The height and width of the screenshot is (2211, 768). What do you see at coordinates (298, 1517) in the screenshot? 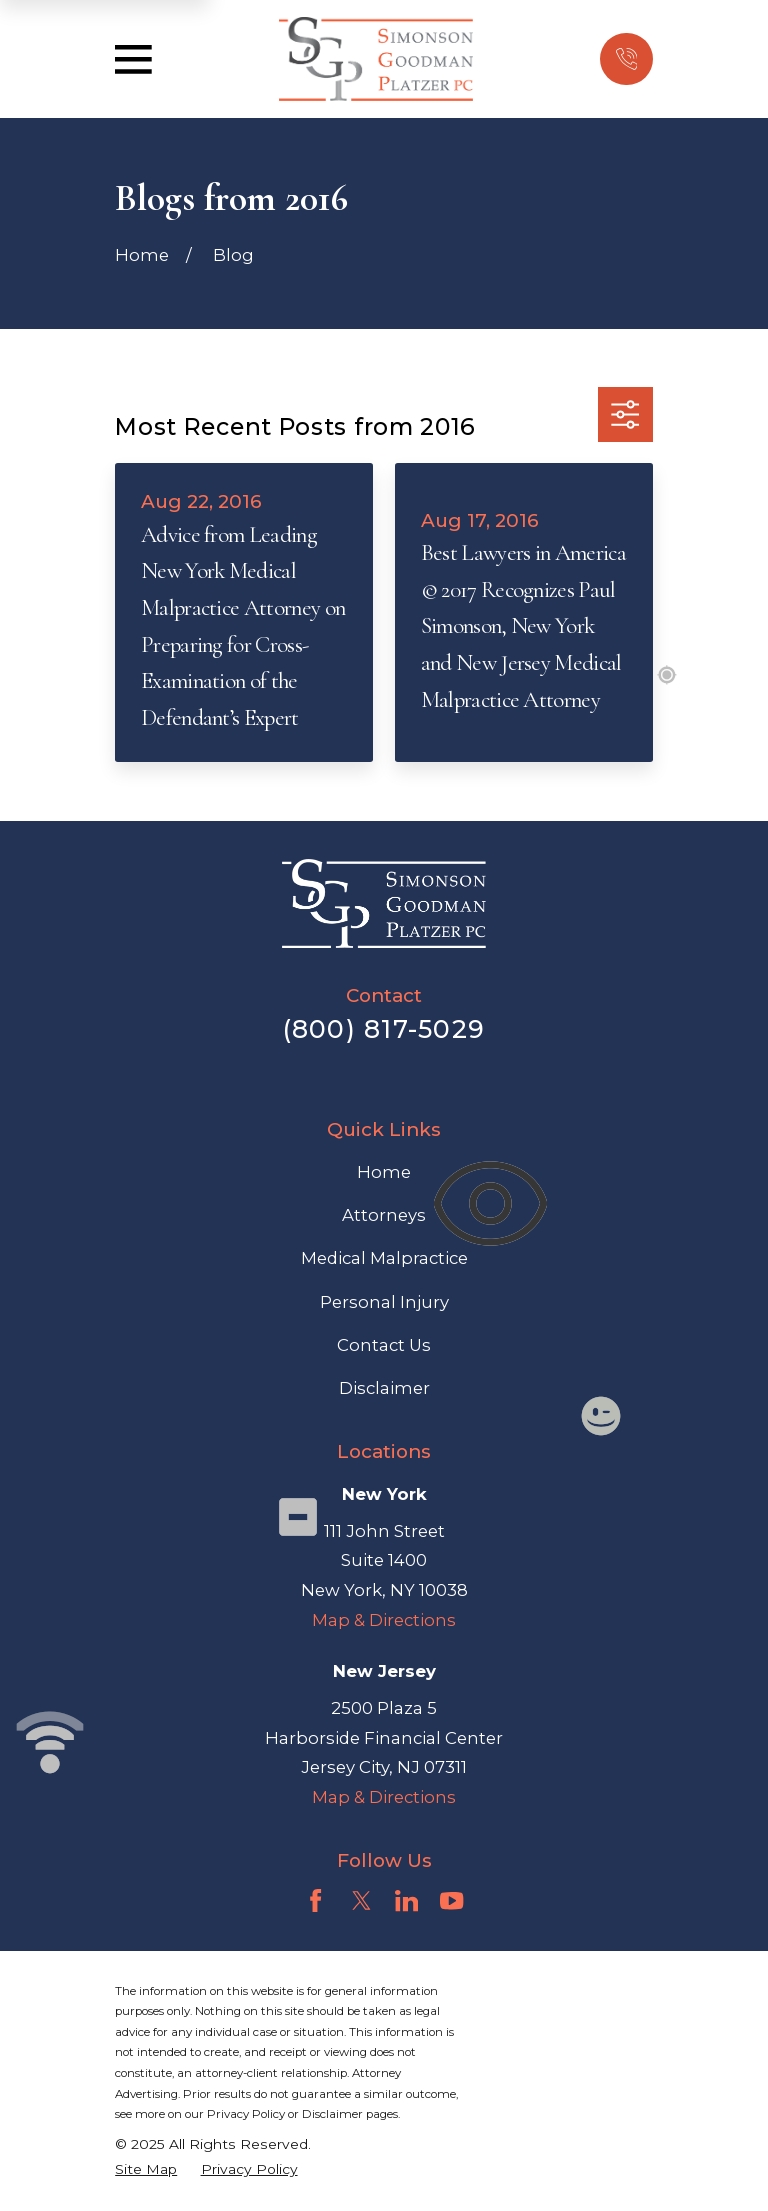
I see `zoom out to see more content` at bounding box center [298, 1517].